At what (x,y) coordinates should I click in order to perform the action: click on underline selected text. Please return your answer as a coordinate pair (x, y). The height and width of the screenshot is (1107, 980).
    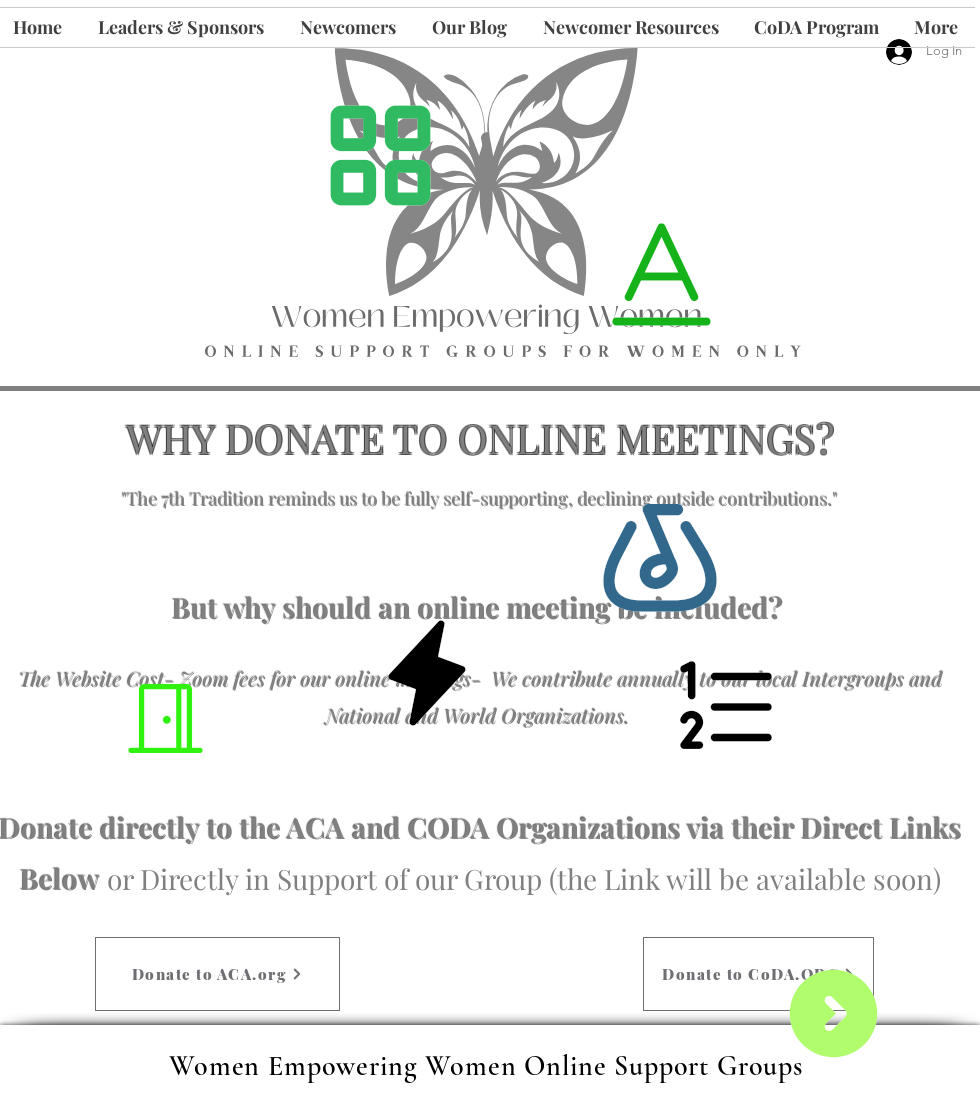
    Looking at the image, I should click on (661, 276).